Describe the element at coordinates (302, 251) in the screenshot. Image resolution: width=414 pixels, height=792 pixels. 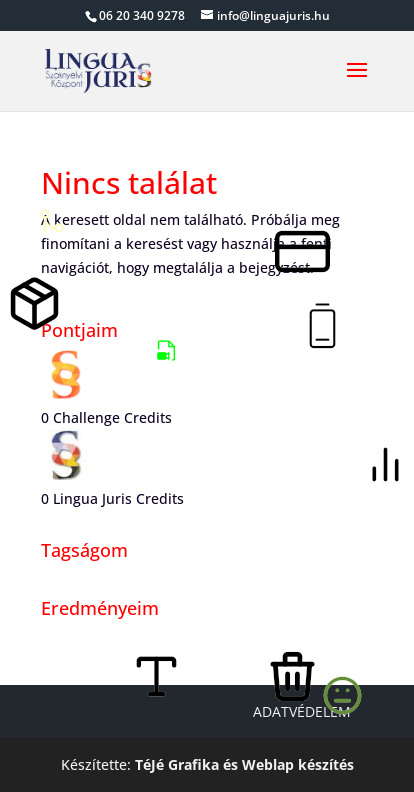
I see `manage payment methods` at that location.